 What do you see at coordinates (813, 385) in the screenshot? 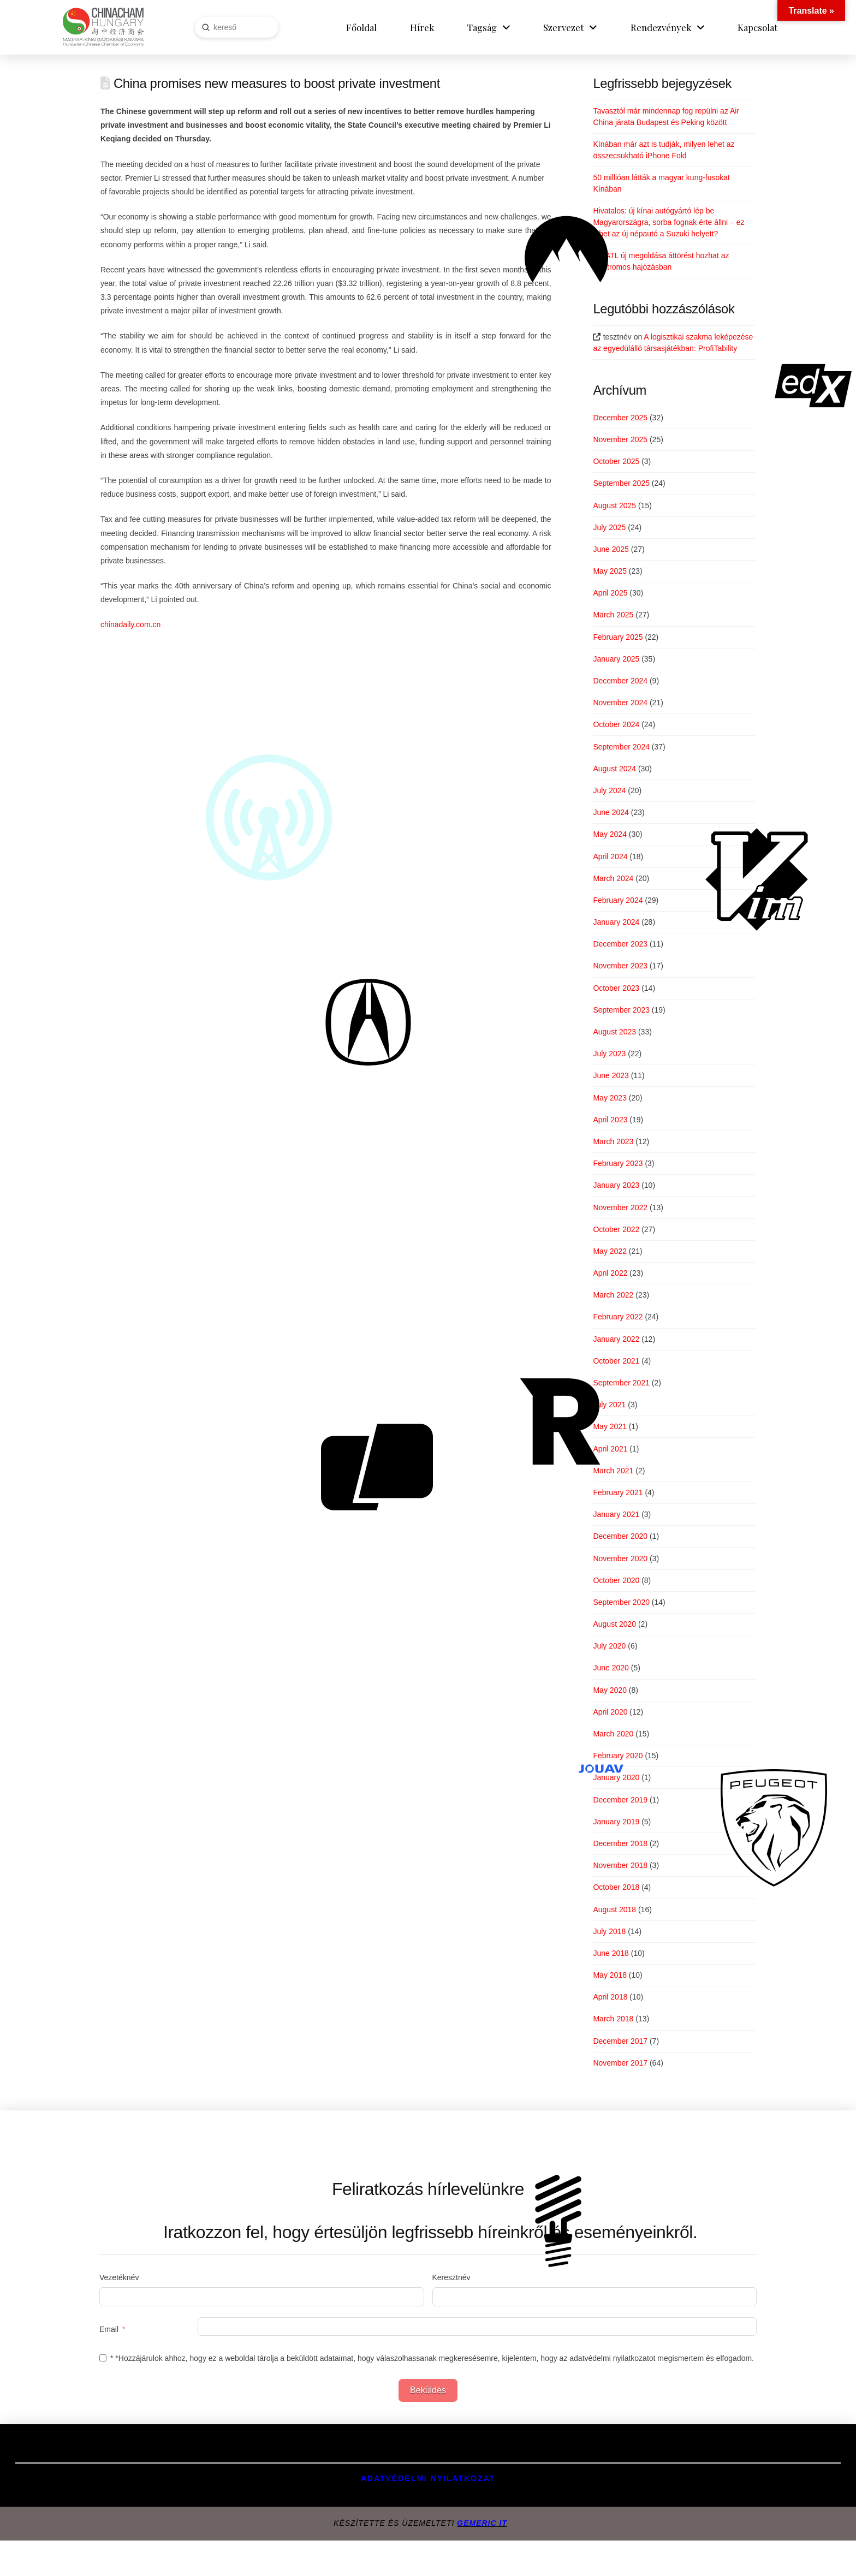
I see `open the edX learning platform` at bounding box center [813, 385].